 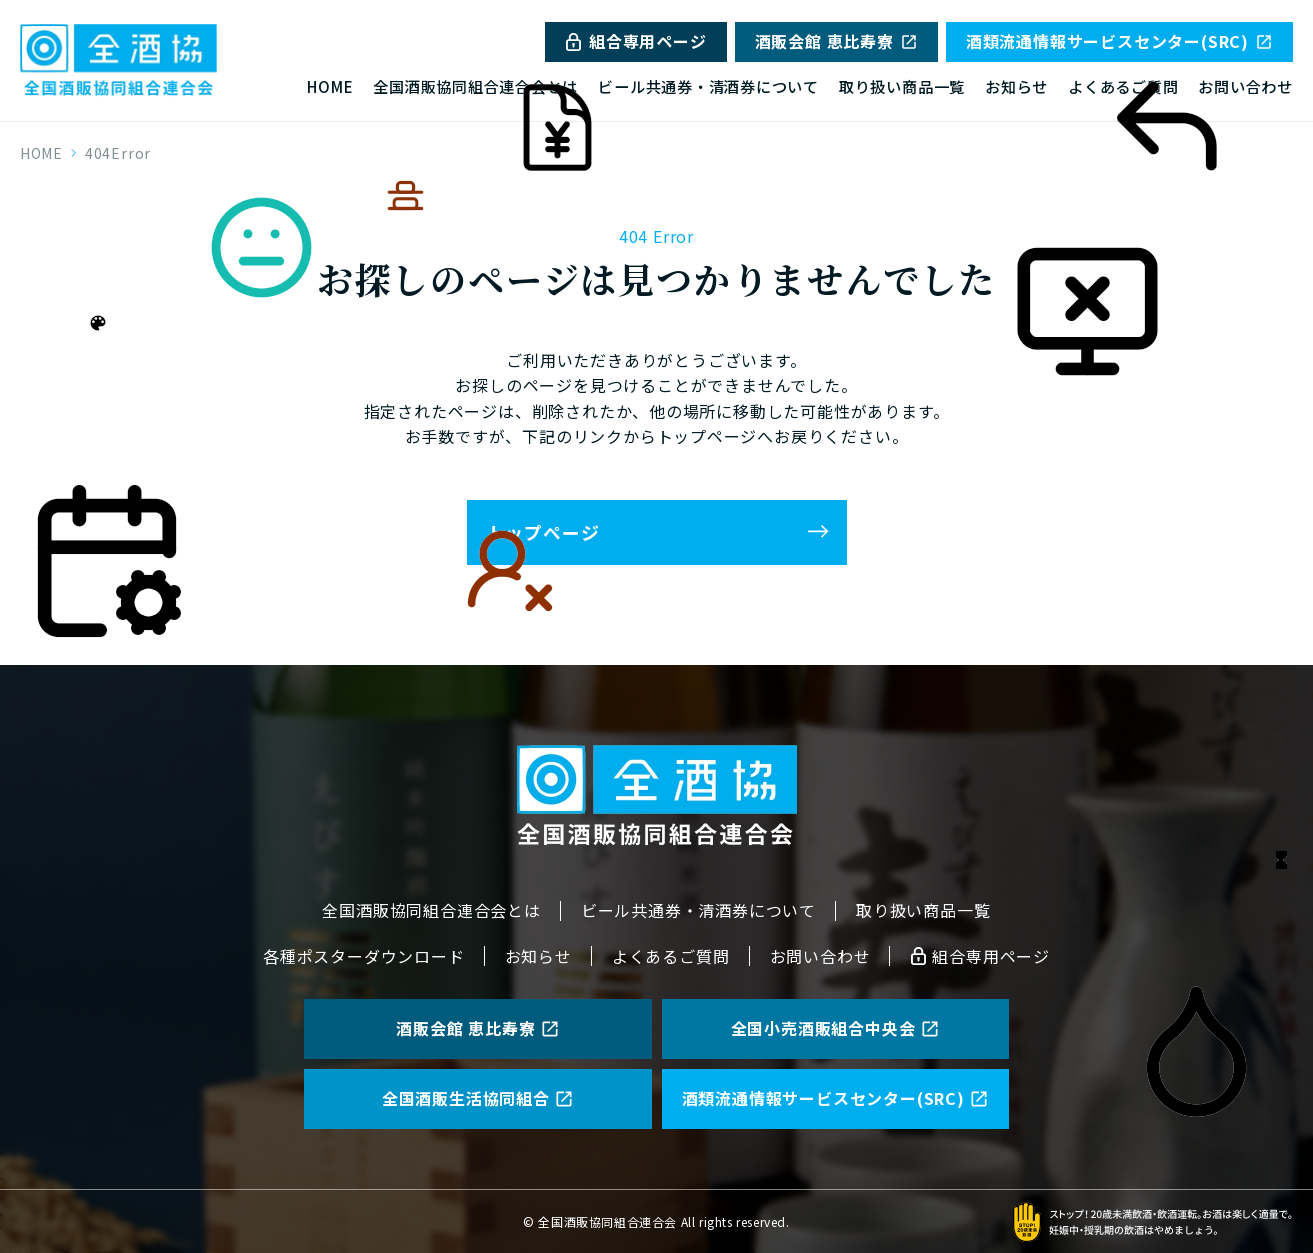 I want to click on adjust water or hydration settings, so click(x=1196, y=1048).